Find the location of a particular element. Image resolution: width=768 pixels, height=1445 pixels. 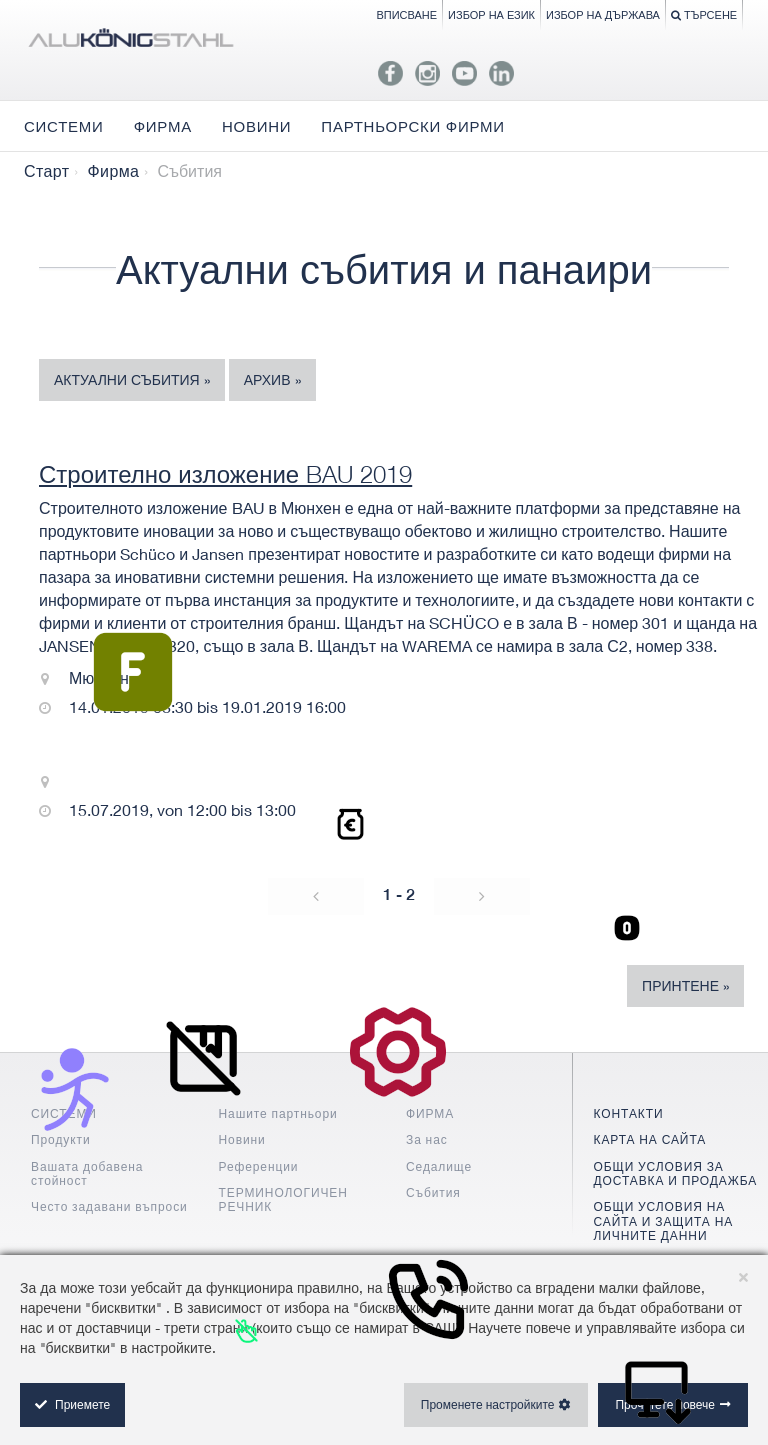

album or collection unavailable is located at coordinates (203, 1058).